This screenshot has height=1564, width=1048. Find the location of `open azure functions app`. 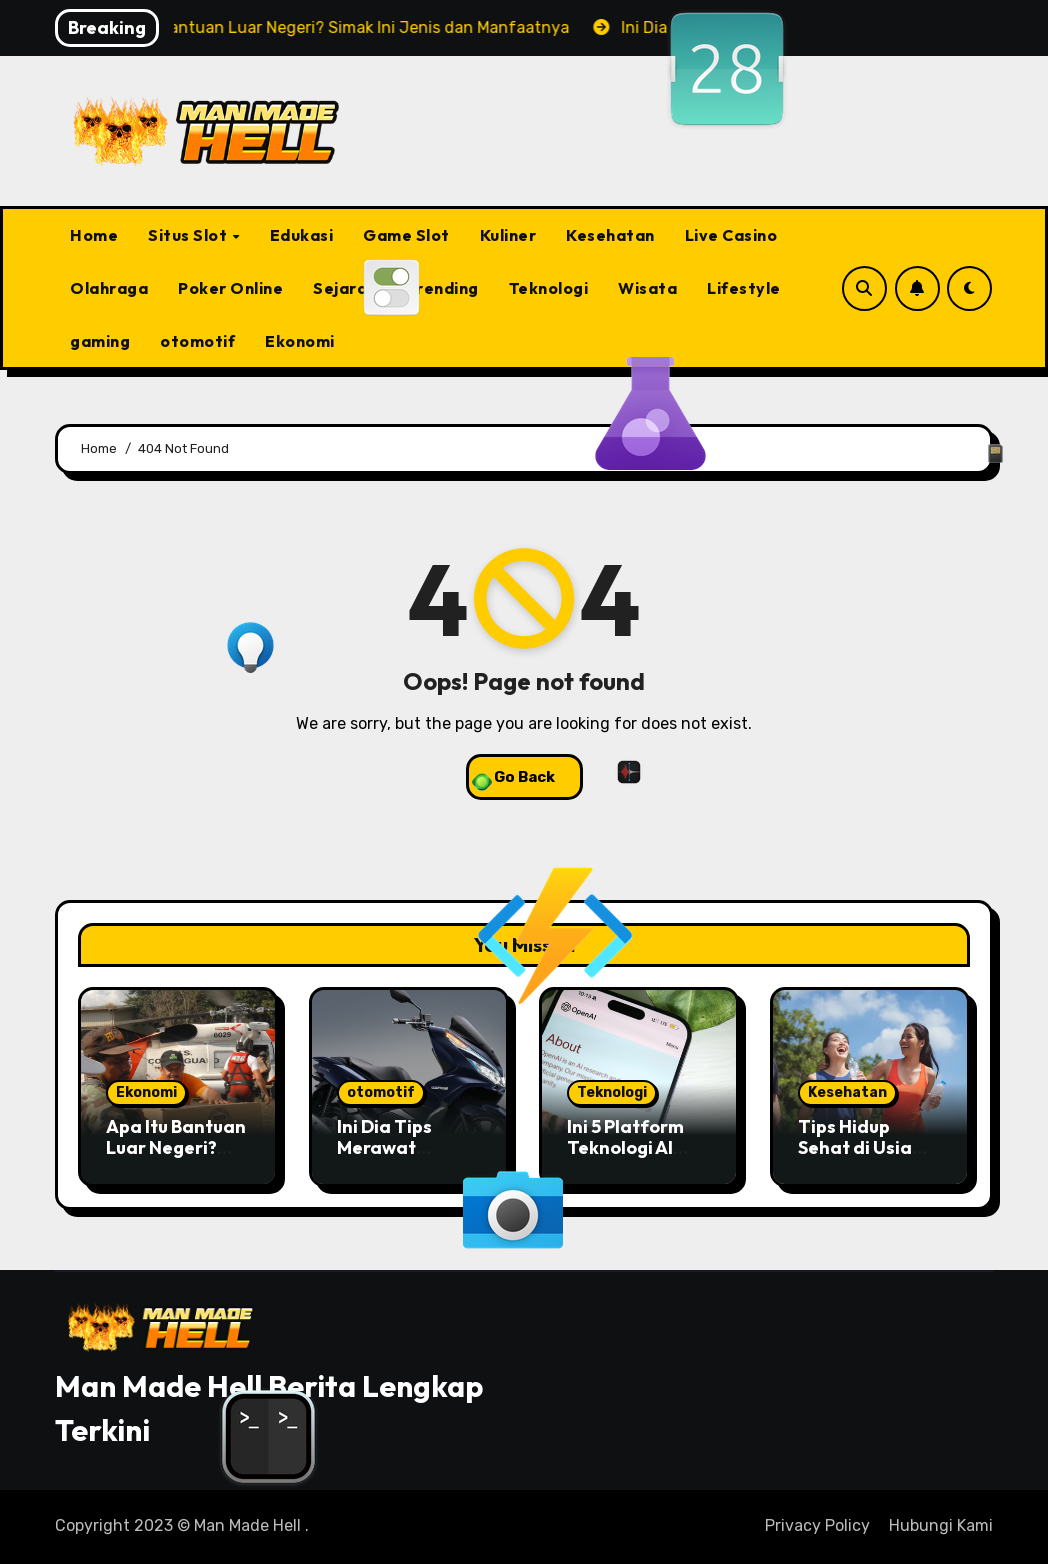

open azure functions app is located at coordinates (555, 936).